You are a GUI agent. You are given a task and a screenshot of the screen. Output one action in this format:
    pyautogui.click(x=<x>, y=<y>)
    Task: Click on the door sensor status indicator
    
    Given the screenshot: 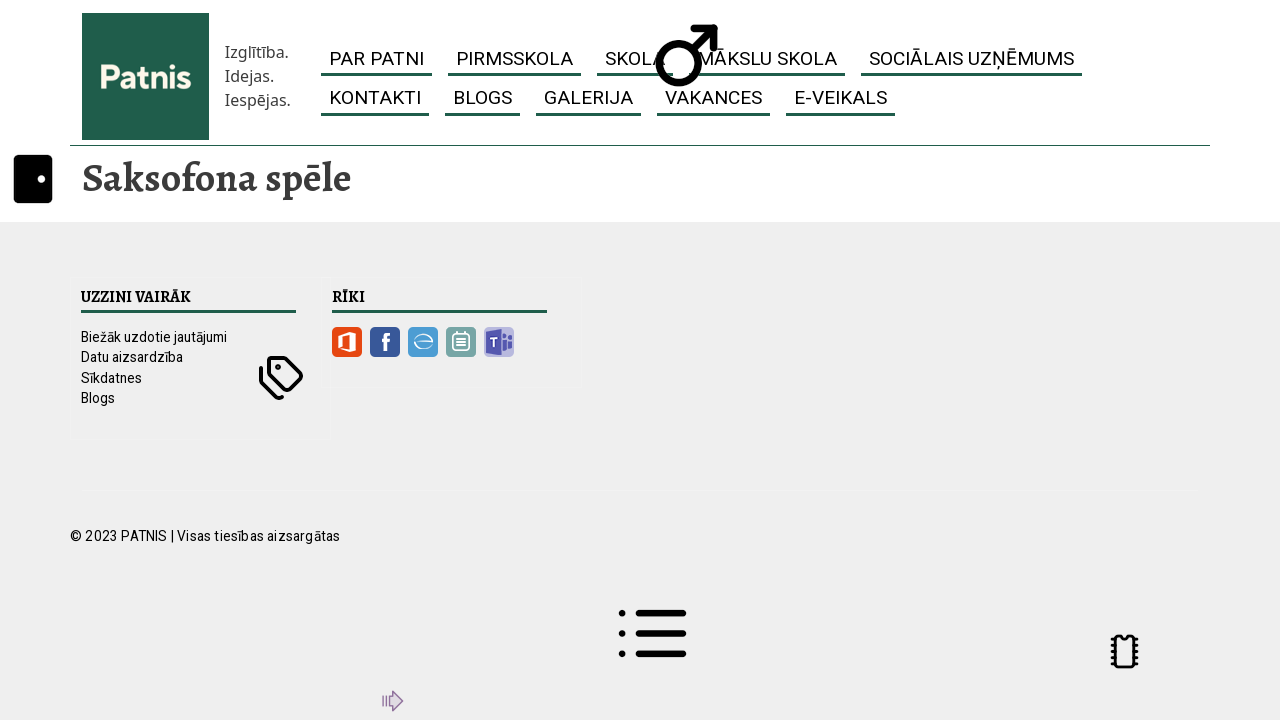 What is the action you would take?
    pyautogui.click(x=33, y=179)
    